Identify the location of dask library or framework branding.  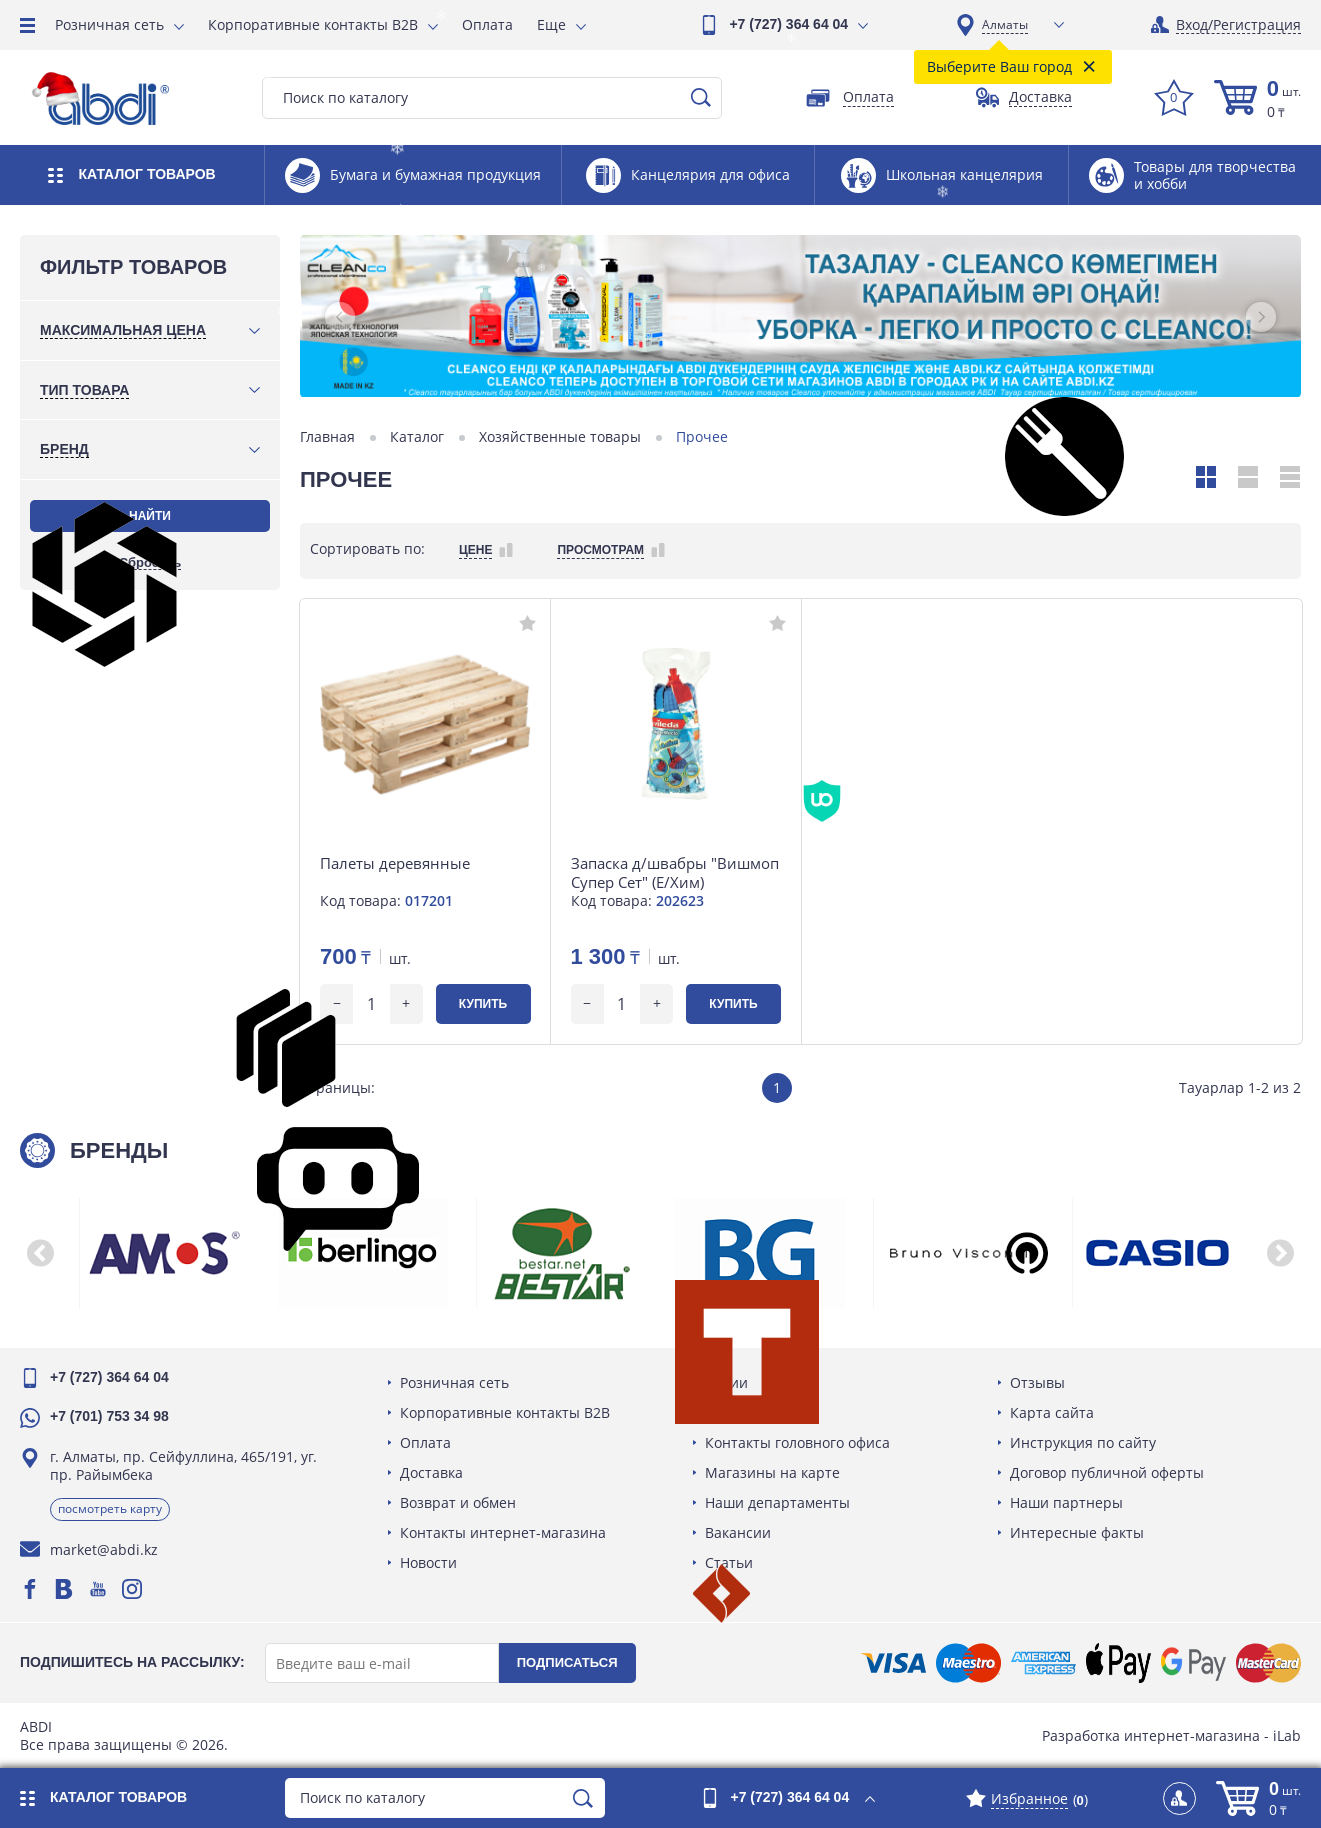
(286, 1048).